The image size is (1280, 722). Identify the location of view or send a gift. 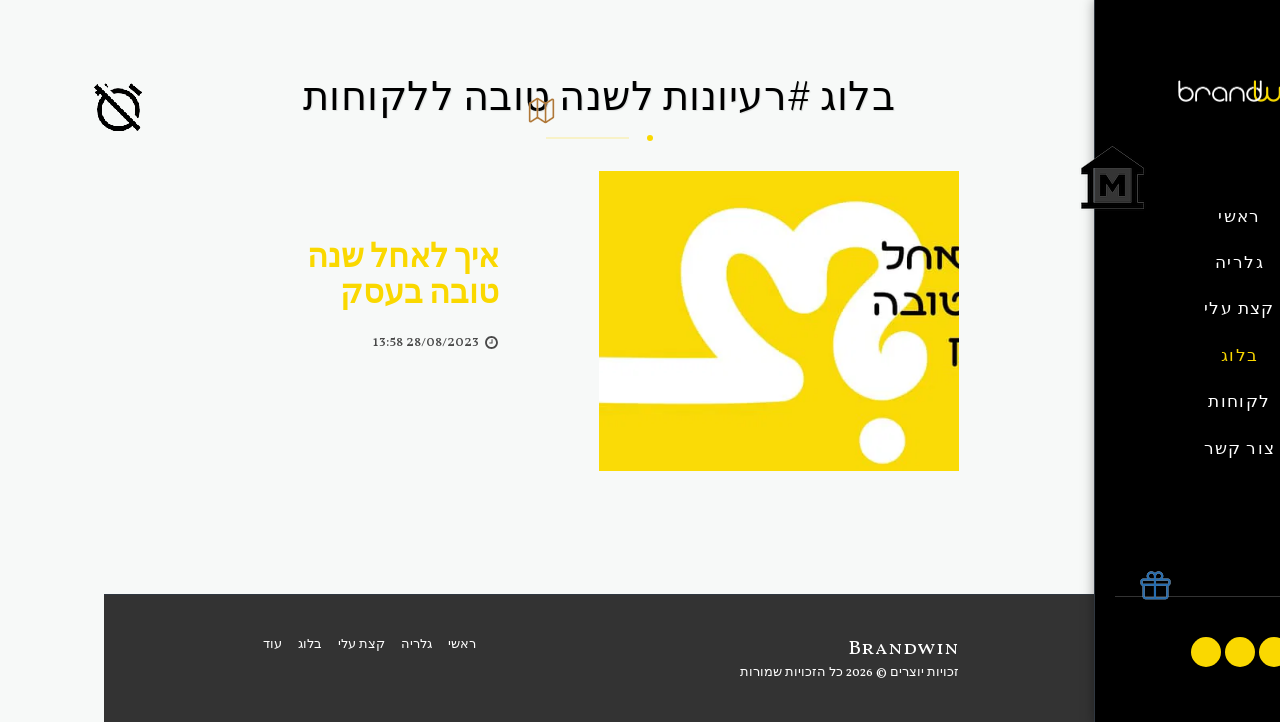
(1155, 585).